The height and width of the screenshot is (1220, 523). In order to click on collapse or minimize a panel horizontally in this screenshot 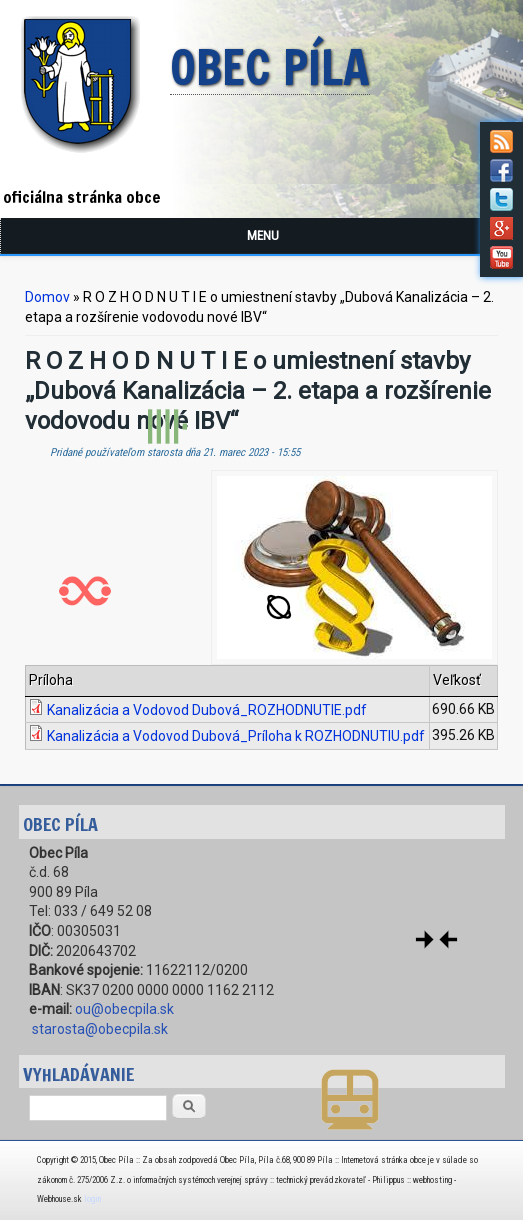, I will do `click(436, 939)`.